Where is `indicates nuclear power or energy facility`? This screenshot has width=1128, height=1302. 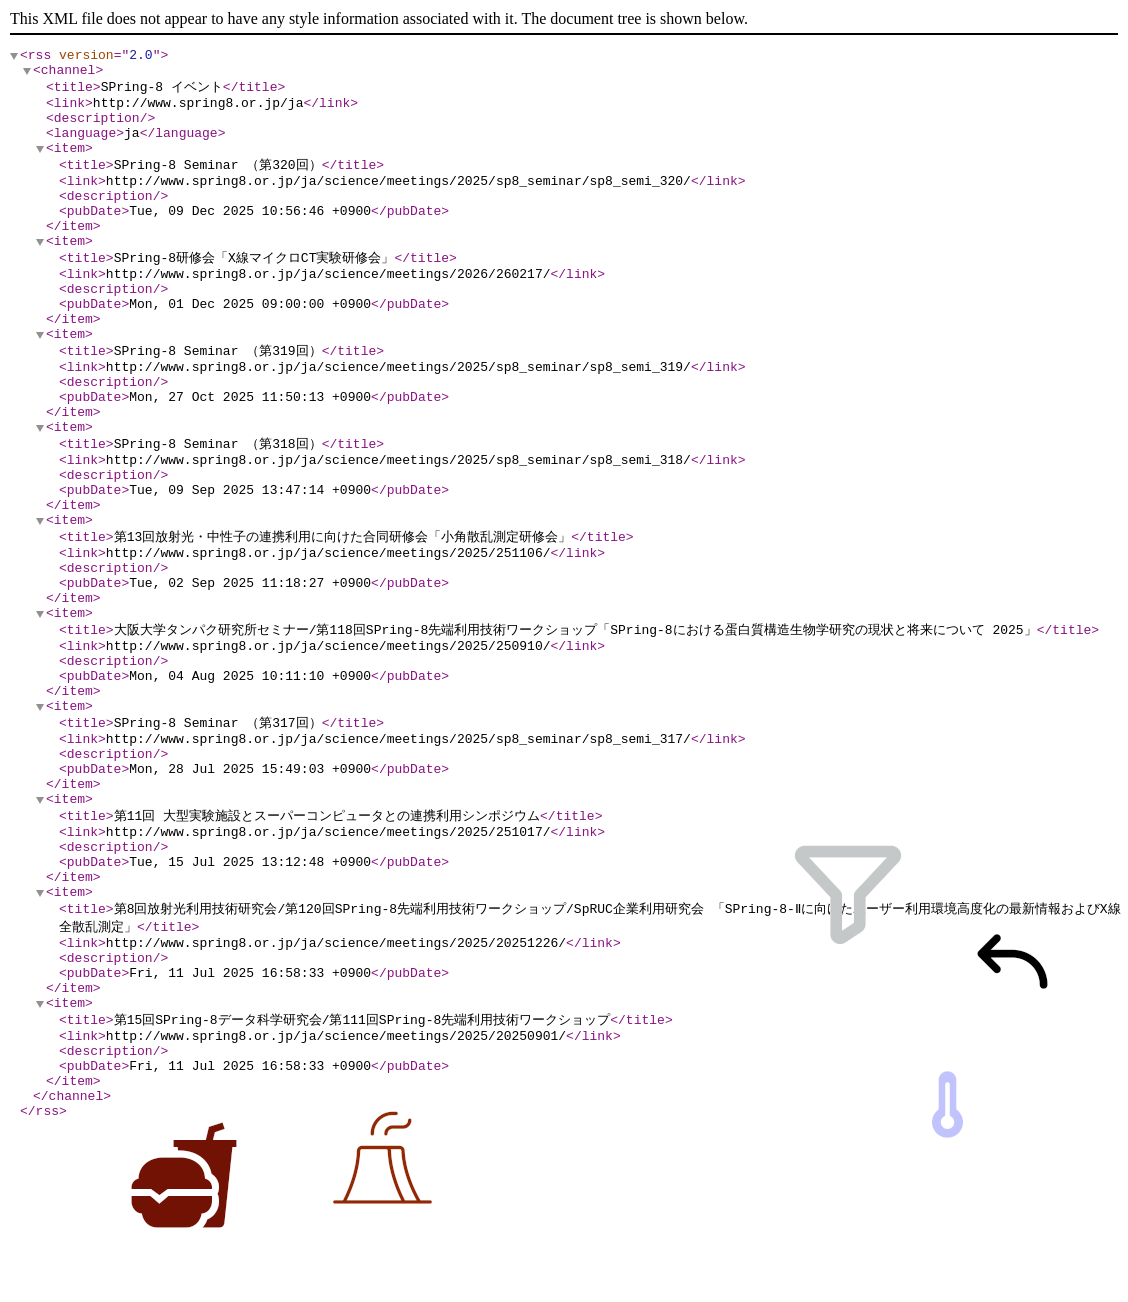
indicates nuclear power or energy facility is located at coordinates (382, 1164).